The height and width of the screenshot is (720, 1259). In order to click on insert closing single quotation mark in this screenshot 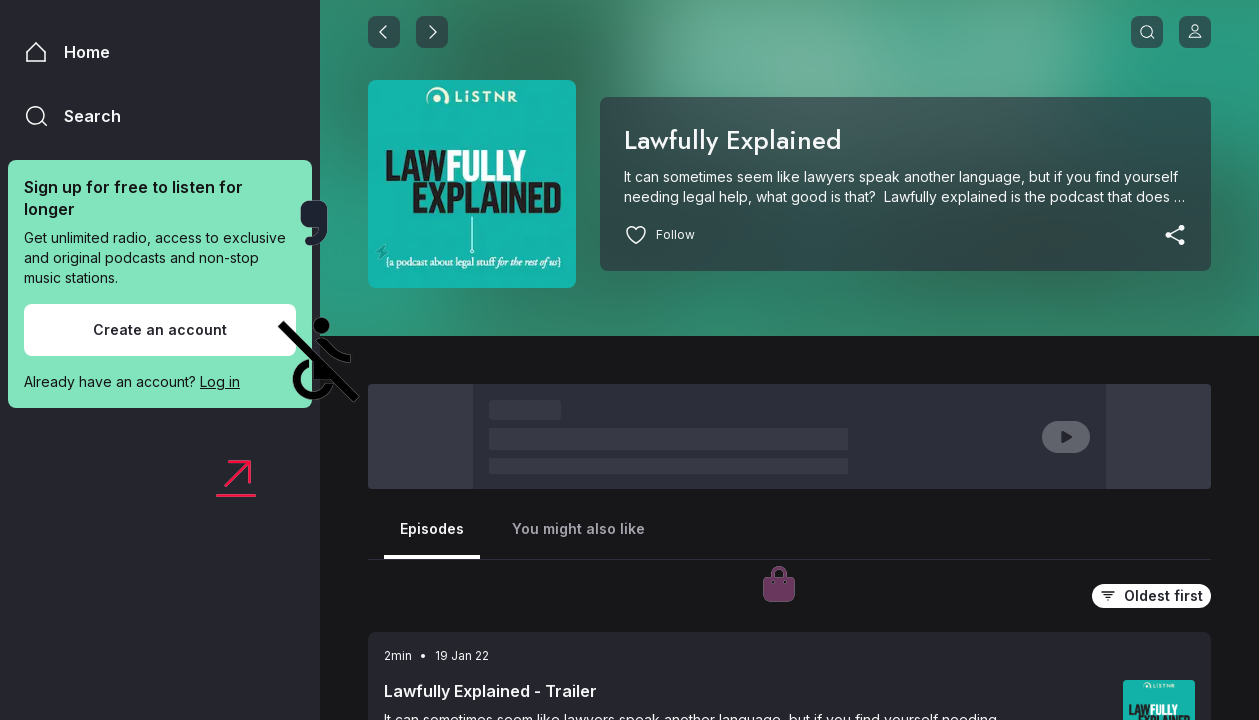, I will do `click(314, 223)`.